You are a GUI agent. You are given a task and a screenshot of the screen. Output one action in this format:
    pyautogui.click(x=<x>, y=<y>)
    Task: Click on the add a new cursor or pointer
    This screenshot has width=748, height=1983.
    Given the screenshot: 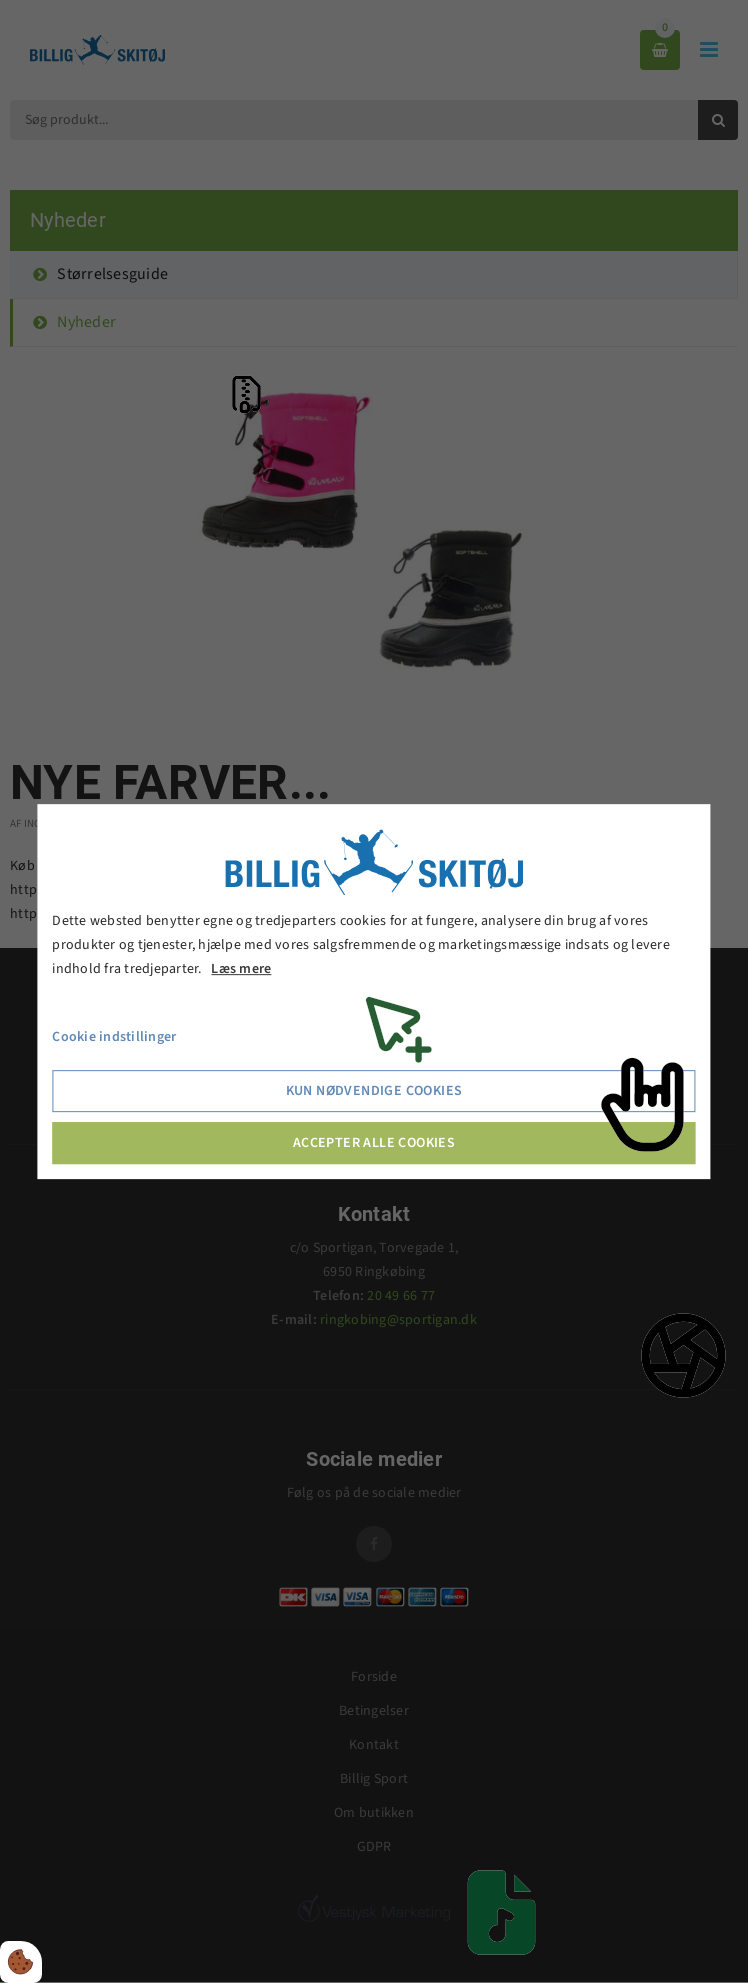 What is the action you would take?
    pyautogui.click(x=395, y=1026)
    